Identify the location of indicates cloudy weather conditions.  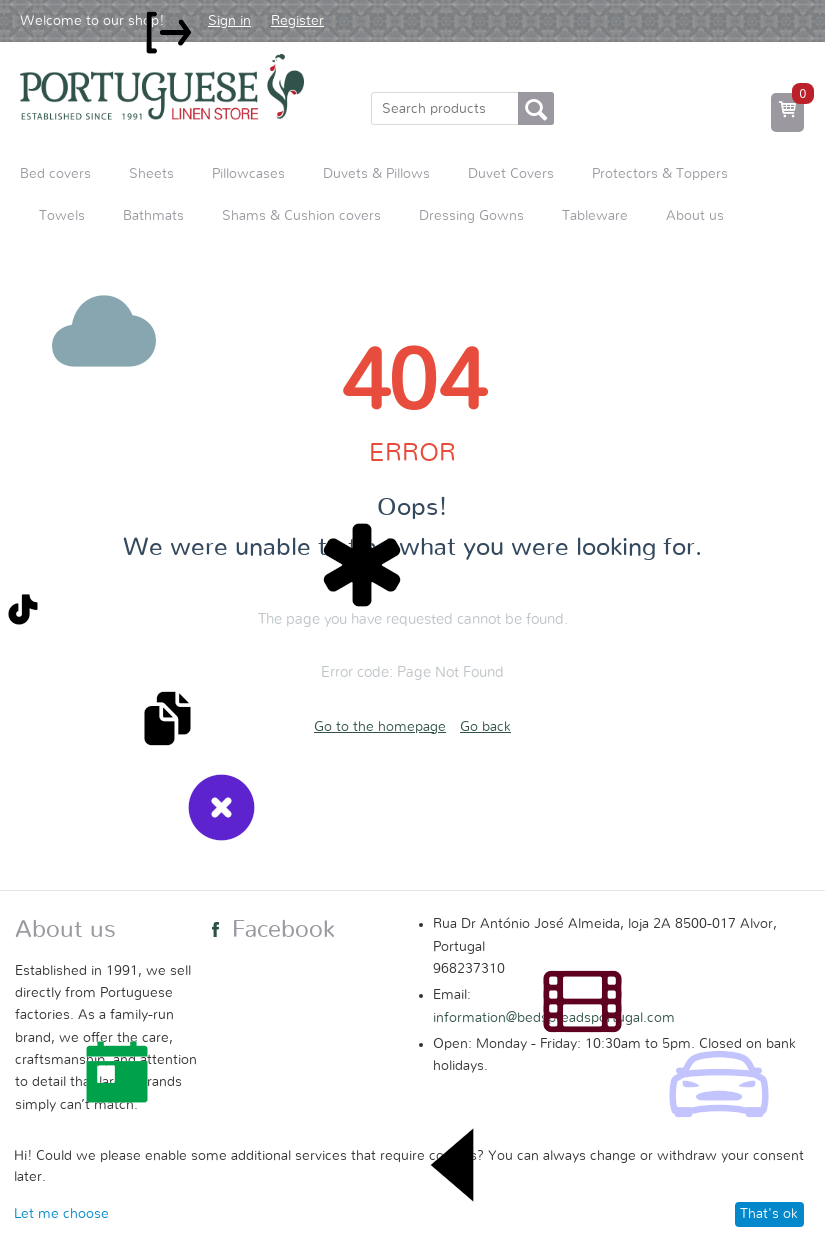
(104, 331).